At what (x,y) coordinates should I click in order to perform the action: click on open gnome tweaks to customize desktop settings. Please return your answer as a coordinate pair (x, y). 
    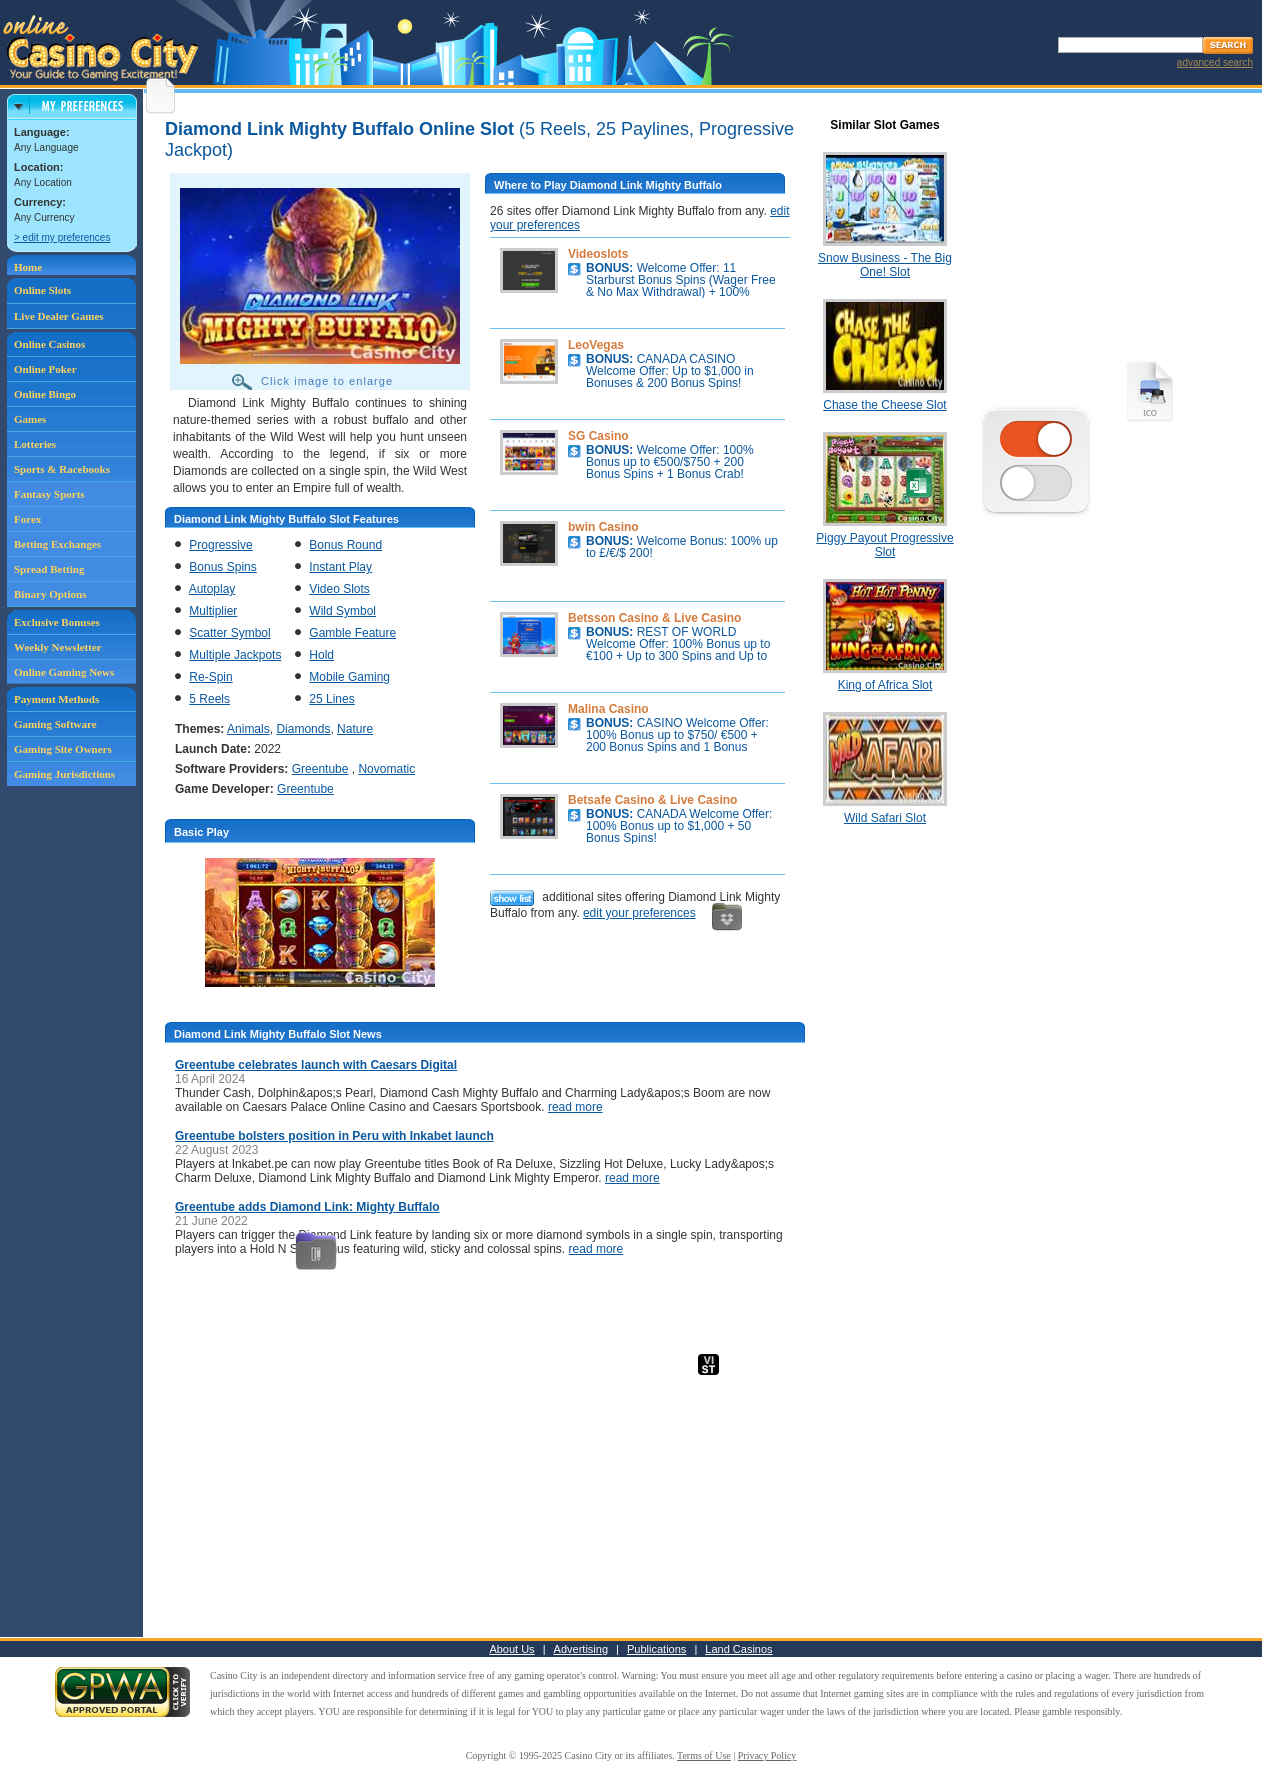
    Looking at the image, I should click on (1036, 461).